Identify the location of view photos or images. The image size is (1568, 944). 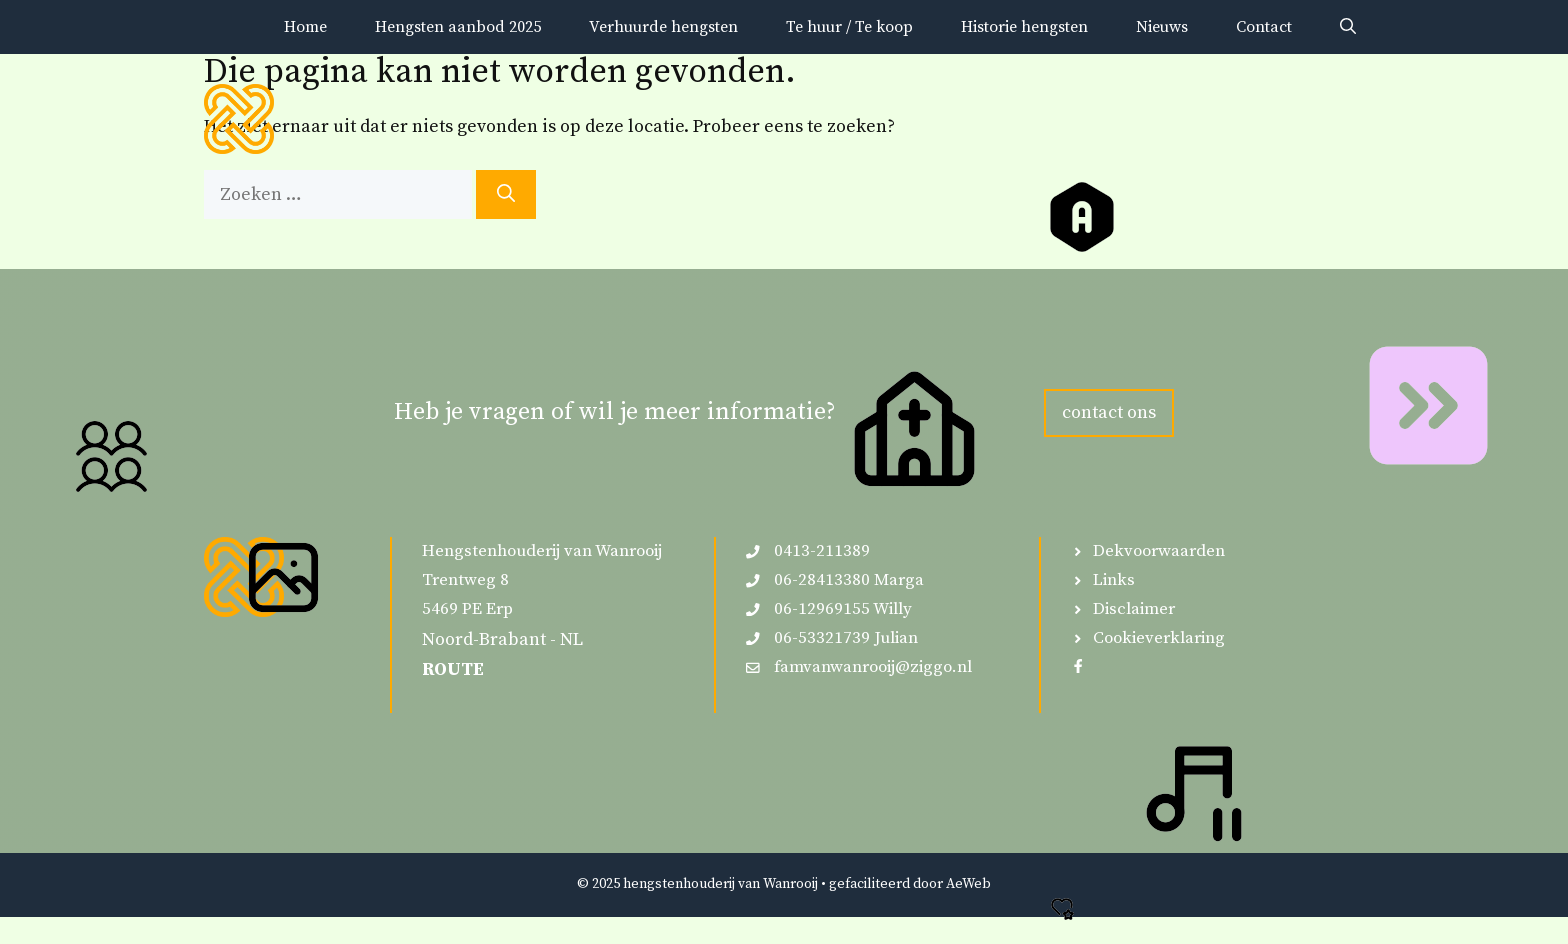
(283, 577).